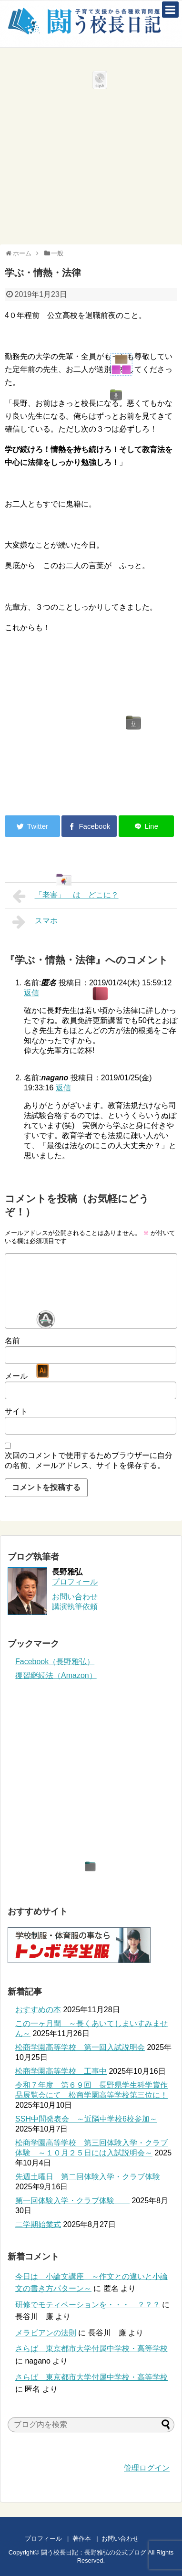  I want to click on open the software update manager, so click(46, 1320).